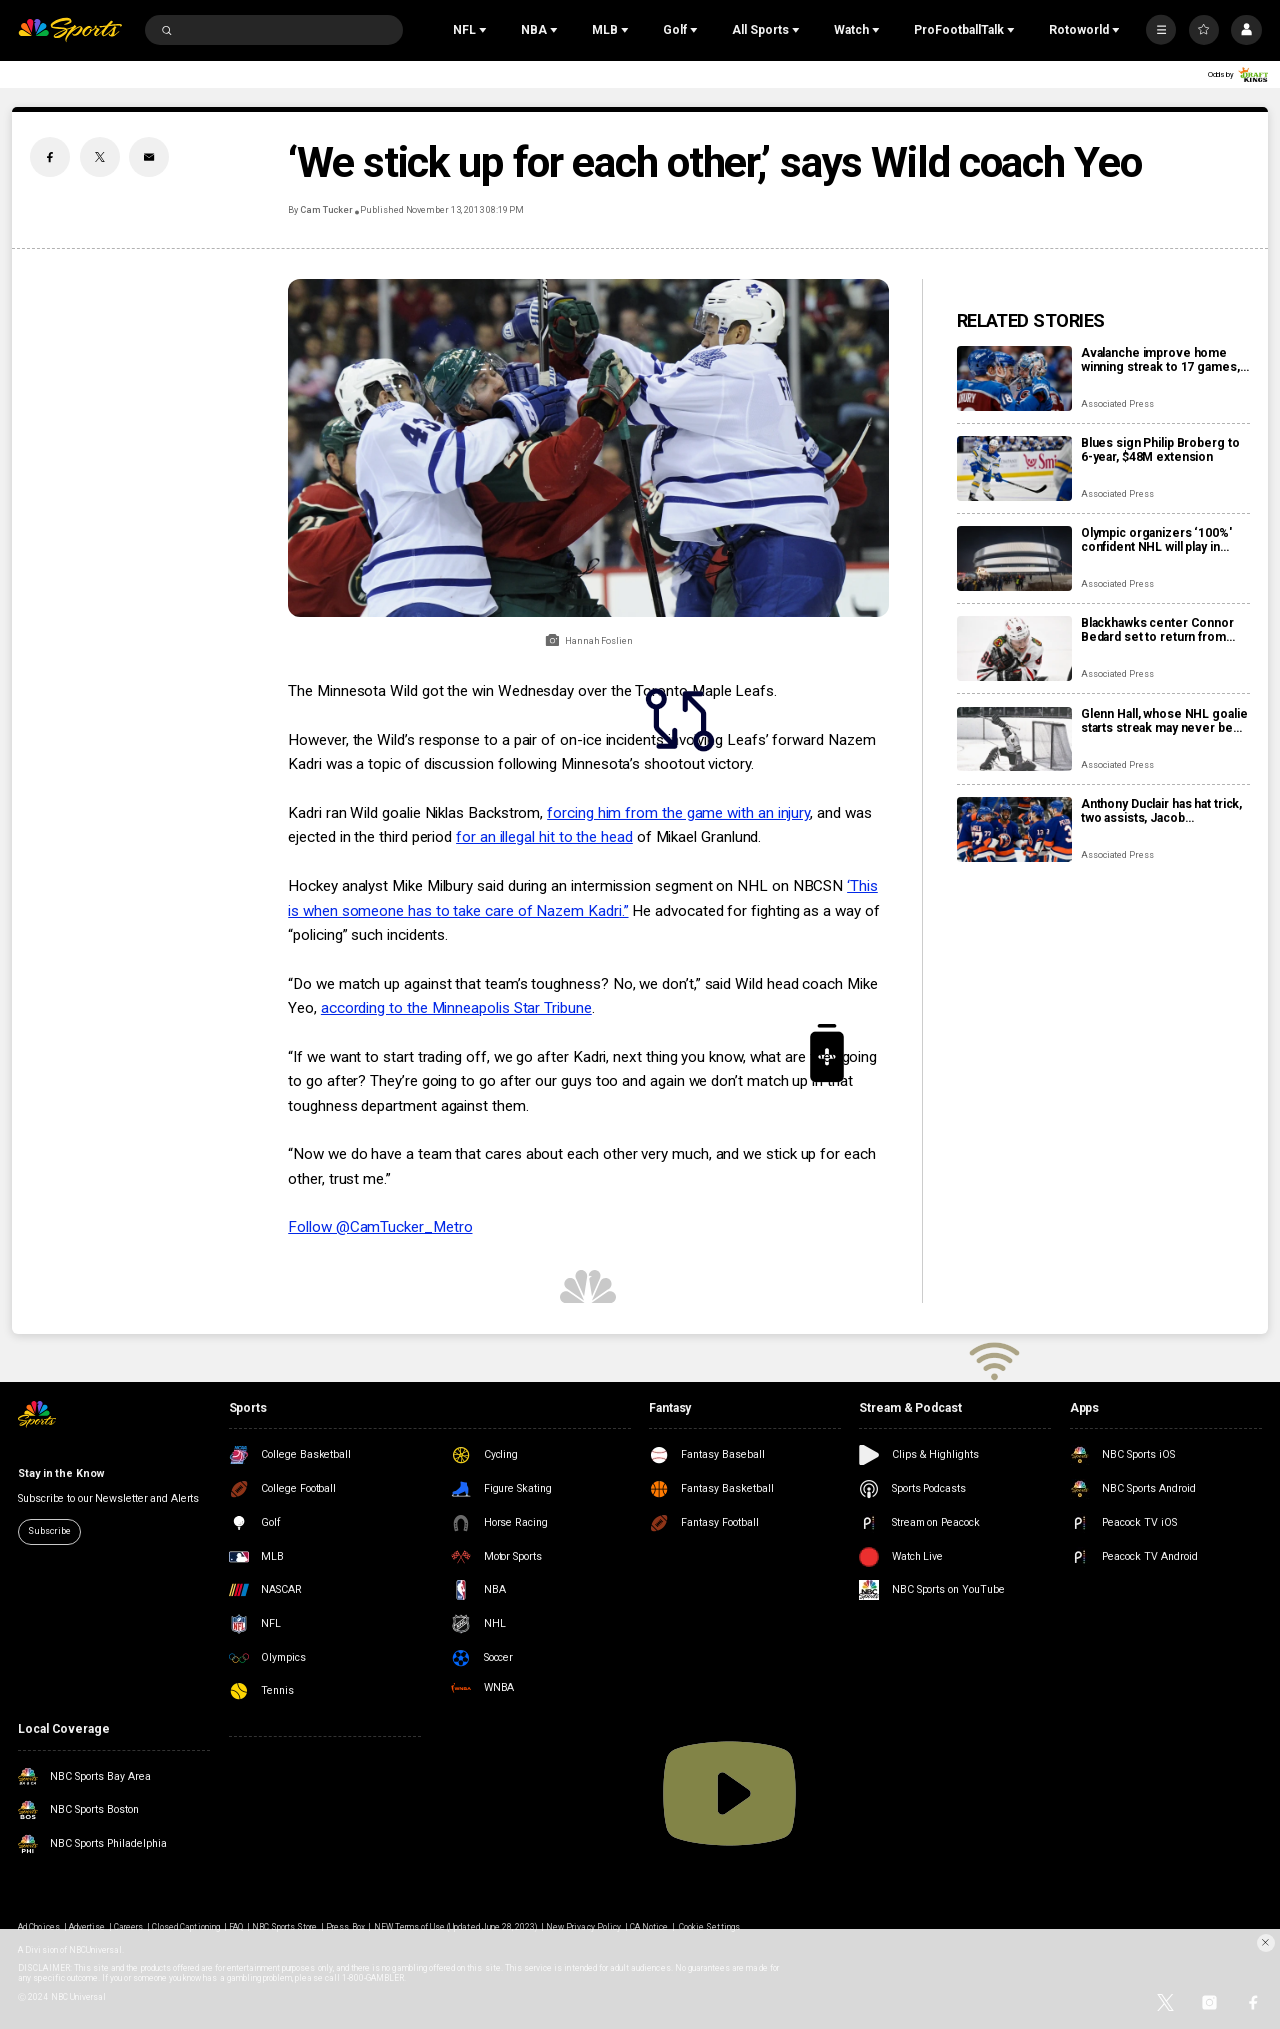 The image size is (1280, 2029). What do you see at coordinates (680, 720) in the screenshot?
I see `view code changes between versions` at bounding box center [680, 720].